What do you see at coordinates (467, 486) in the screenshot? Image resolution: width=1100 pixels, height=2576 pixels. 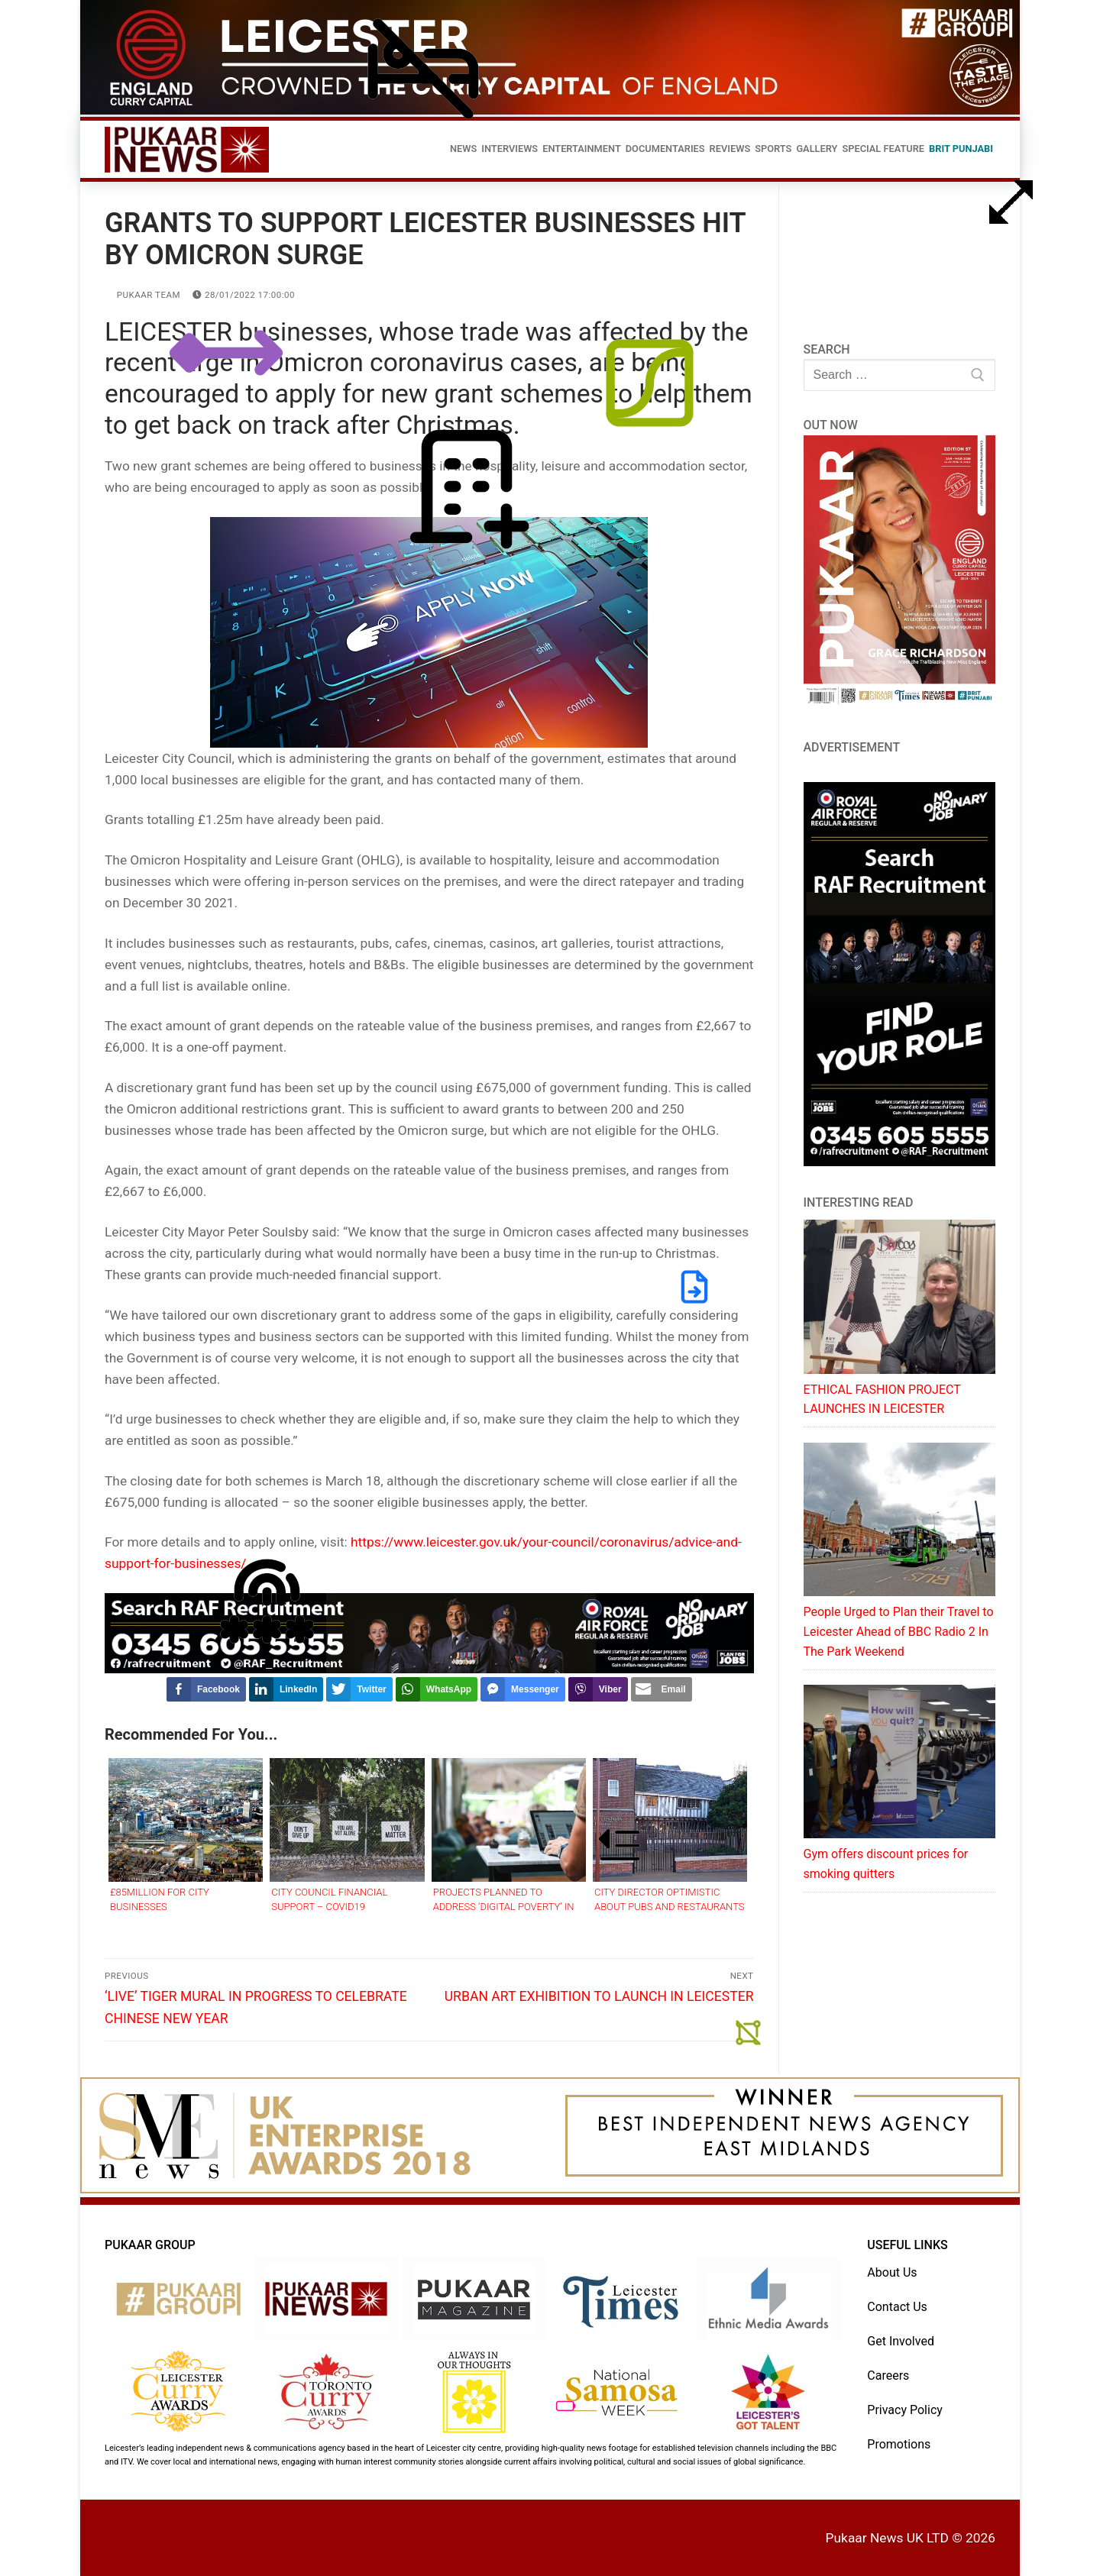 I see `add a new building or property` at bounding box center [467, 486].